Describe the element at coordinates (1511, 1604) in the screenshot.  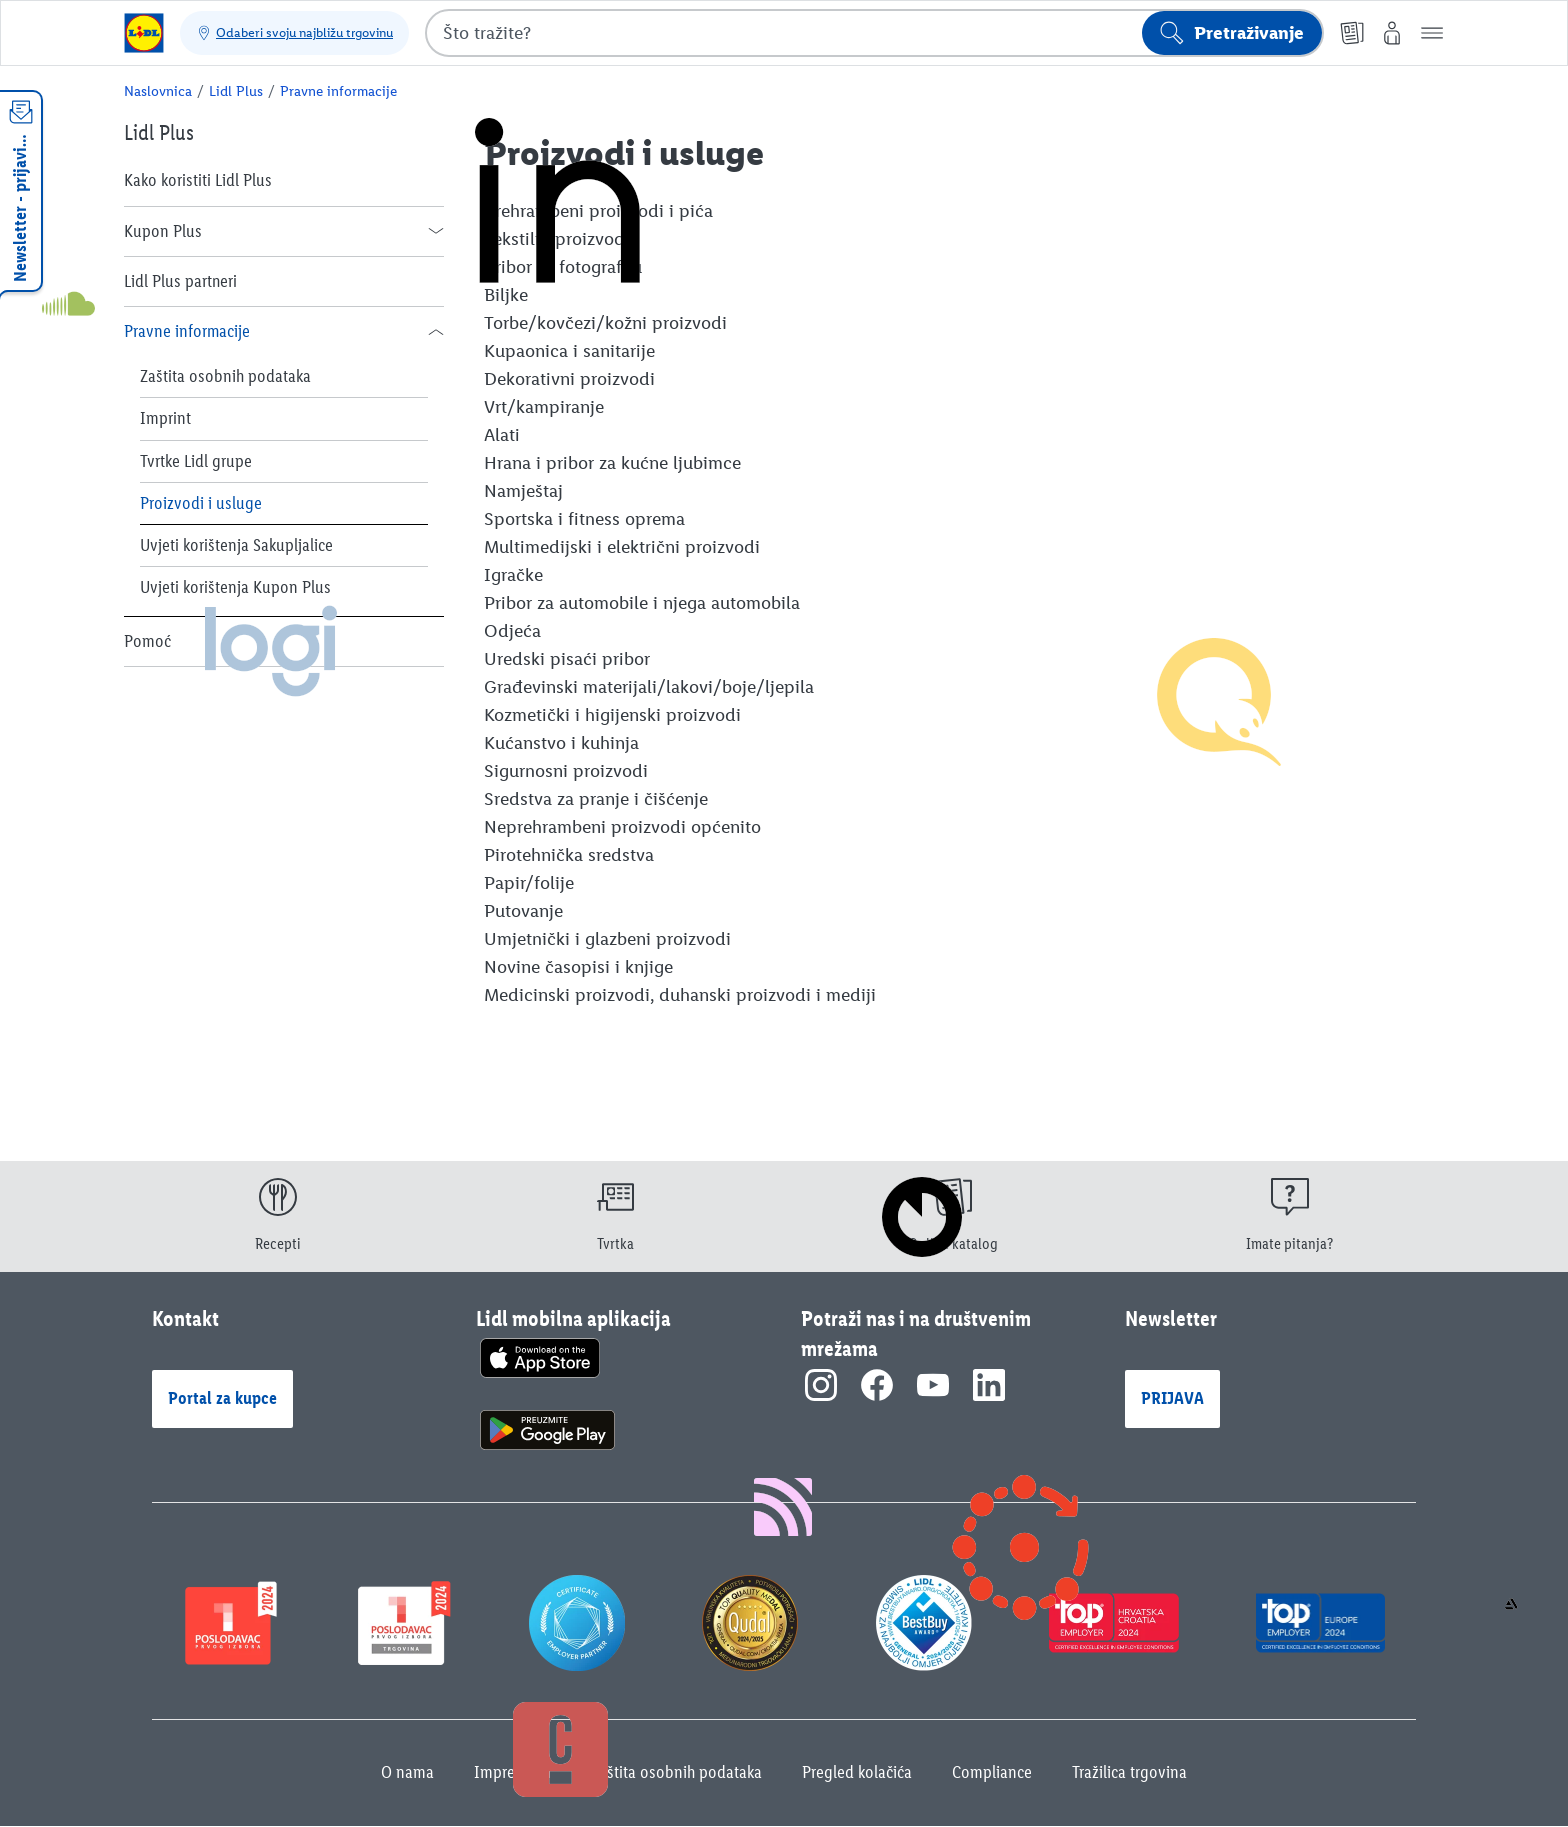
I see `visit artstation profile or portfolio` at that location.